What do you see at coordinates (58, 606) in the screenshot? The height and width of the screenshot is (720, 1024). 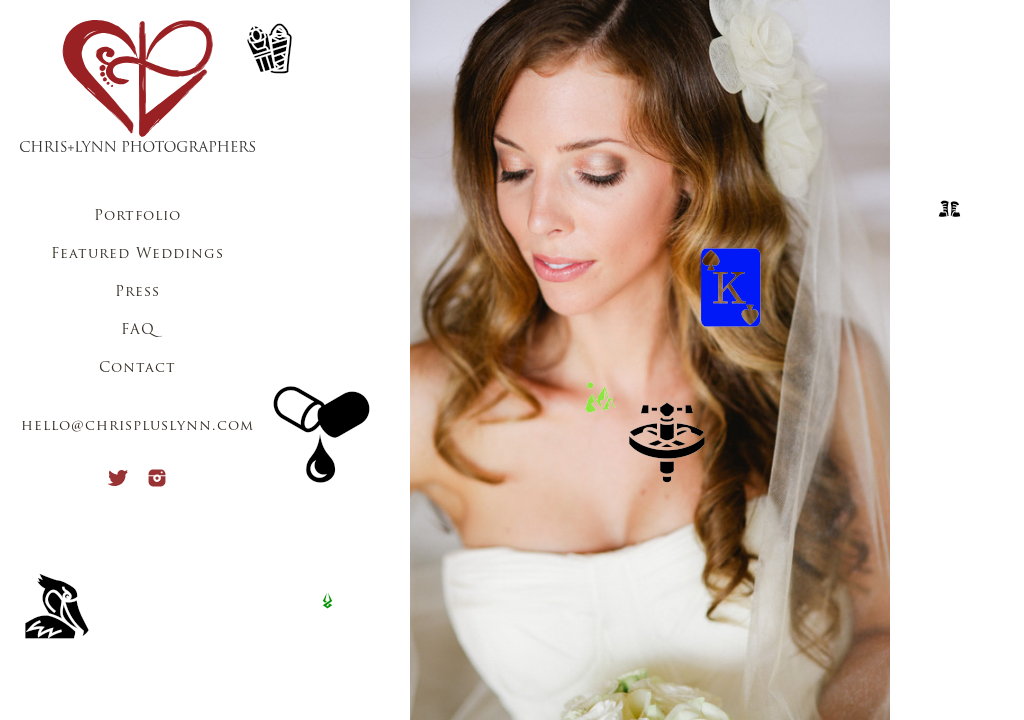 I see `shoebill stork bird icon` at bounding box center [58, 606].